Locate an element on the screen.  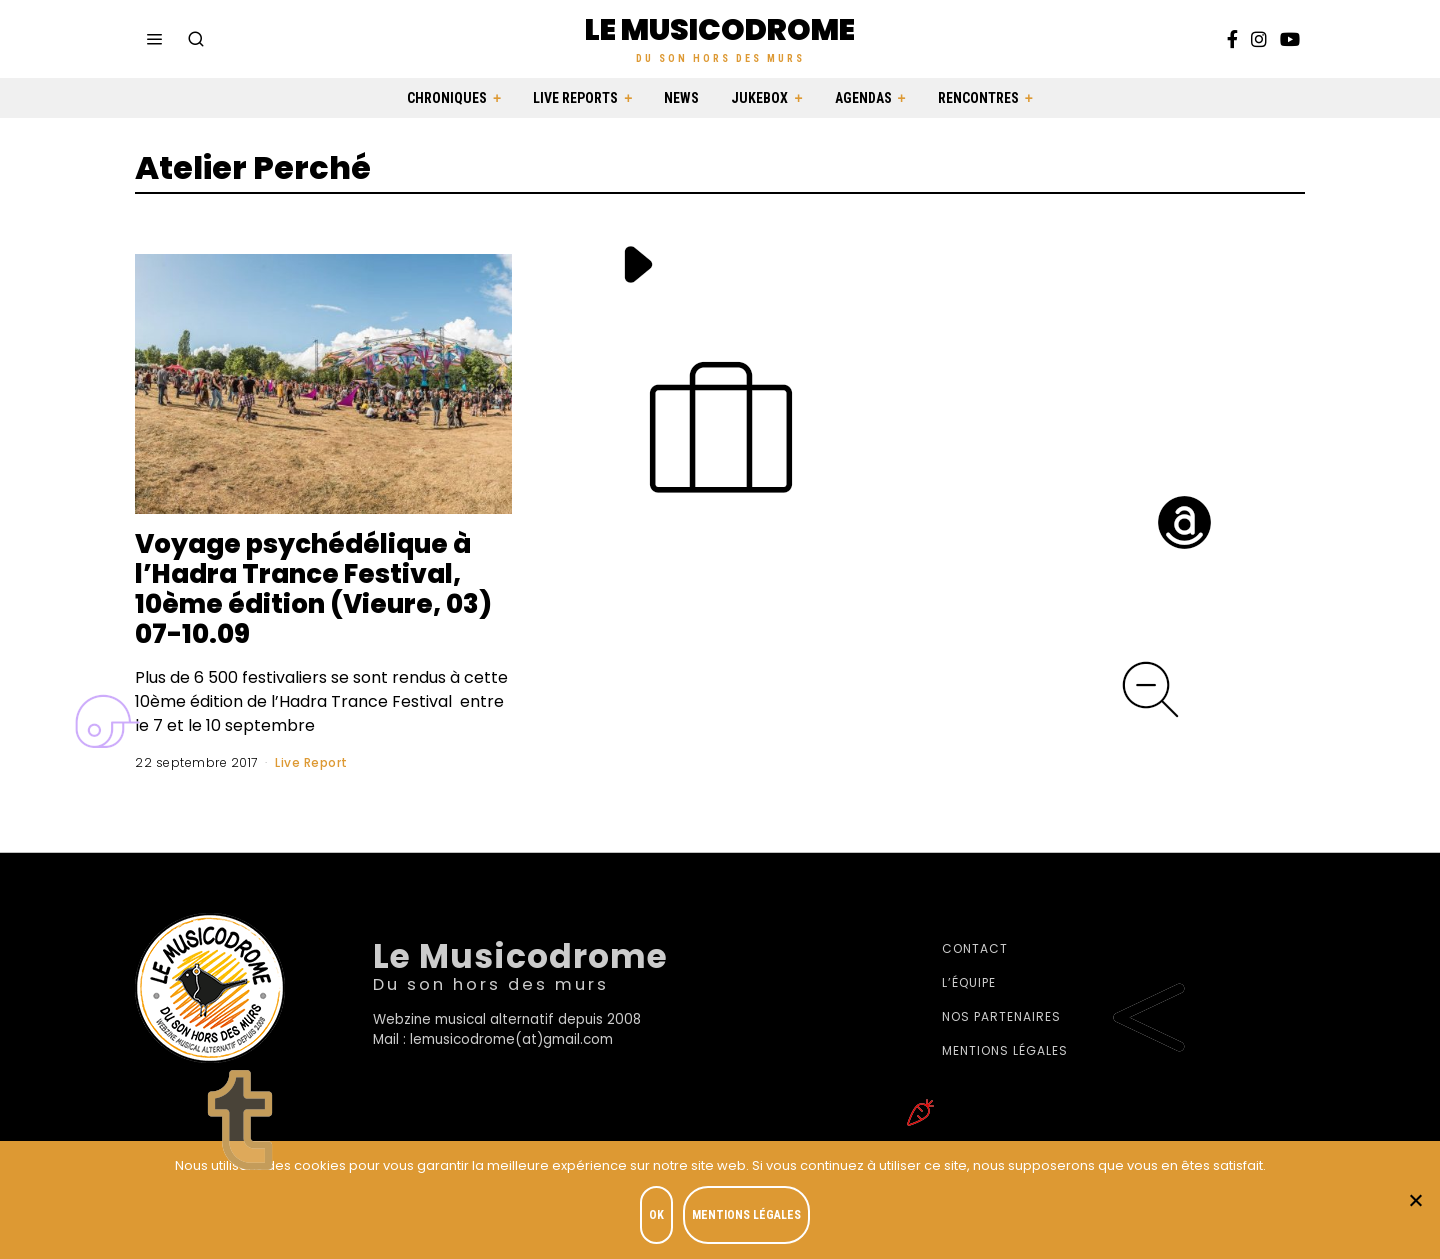
view baseball or sports content is located at coordinates (105, 722).